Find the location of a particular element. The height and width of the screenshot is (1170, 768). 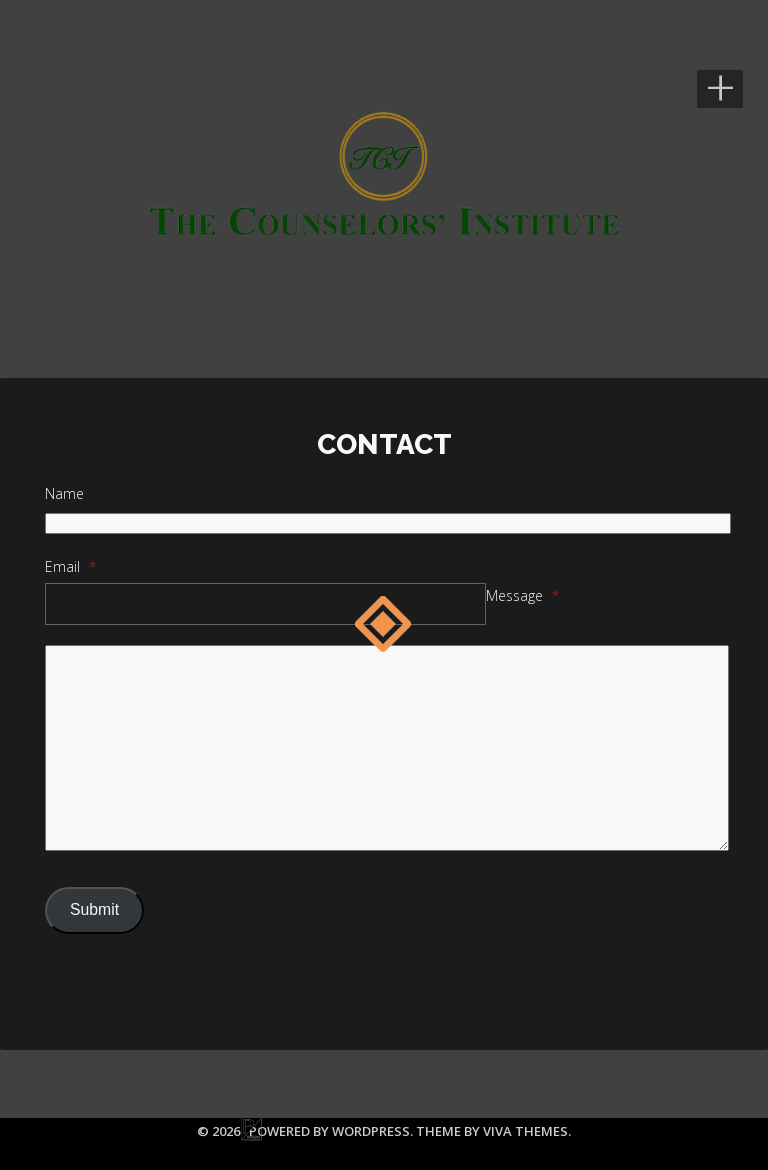

google nearby sharing feature is located at coordinates (383, 624).